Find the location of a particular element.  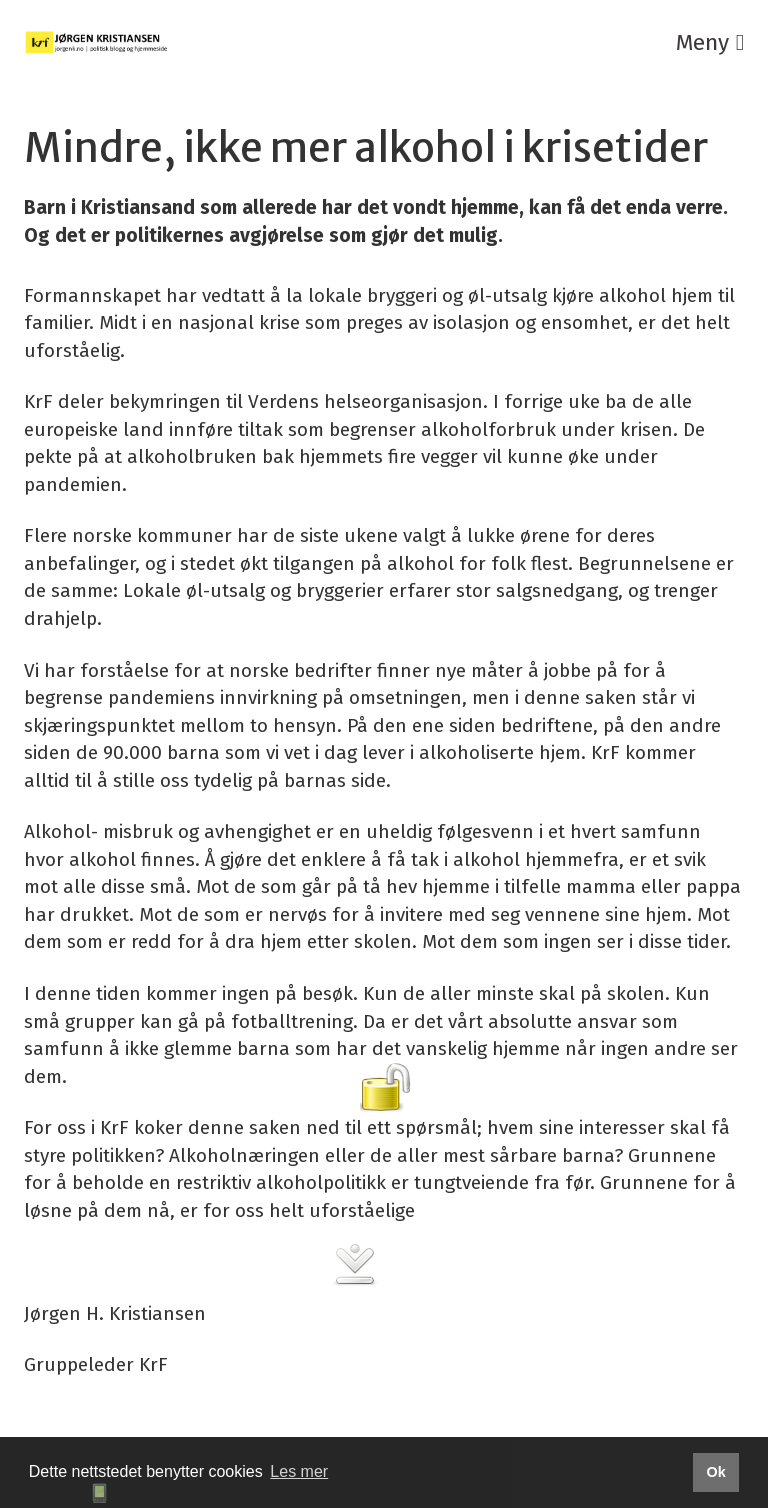

access PDA or handheld device settings is located at coordinates (99, 1493).